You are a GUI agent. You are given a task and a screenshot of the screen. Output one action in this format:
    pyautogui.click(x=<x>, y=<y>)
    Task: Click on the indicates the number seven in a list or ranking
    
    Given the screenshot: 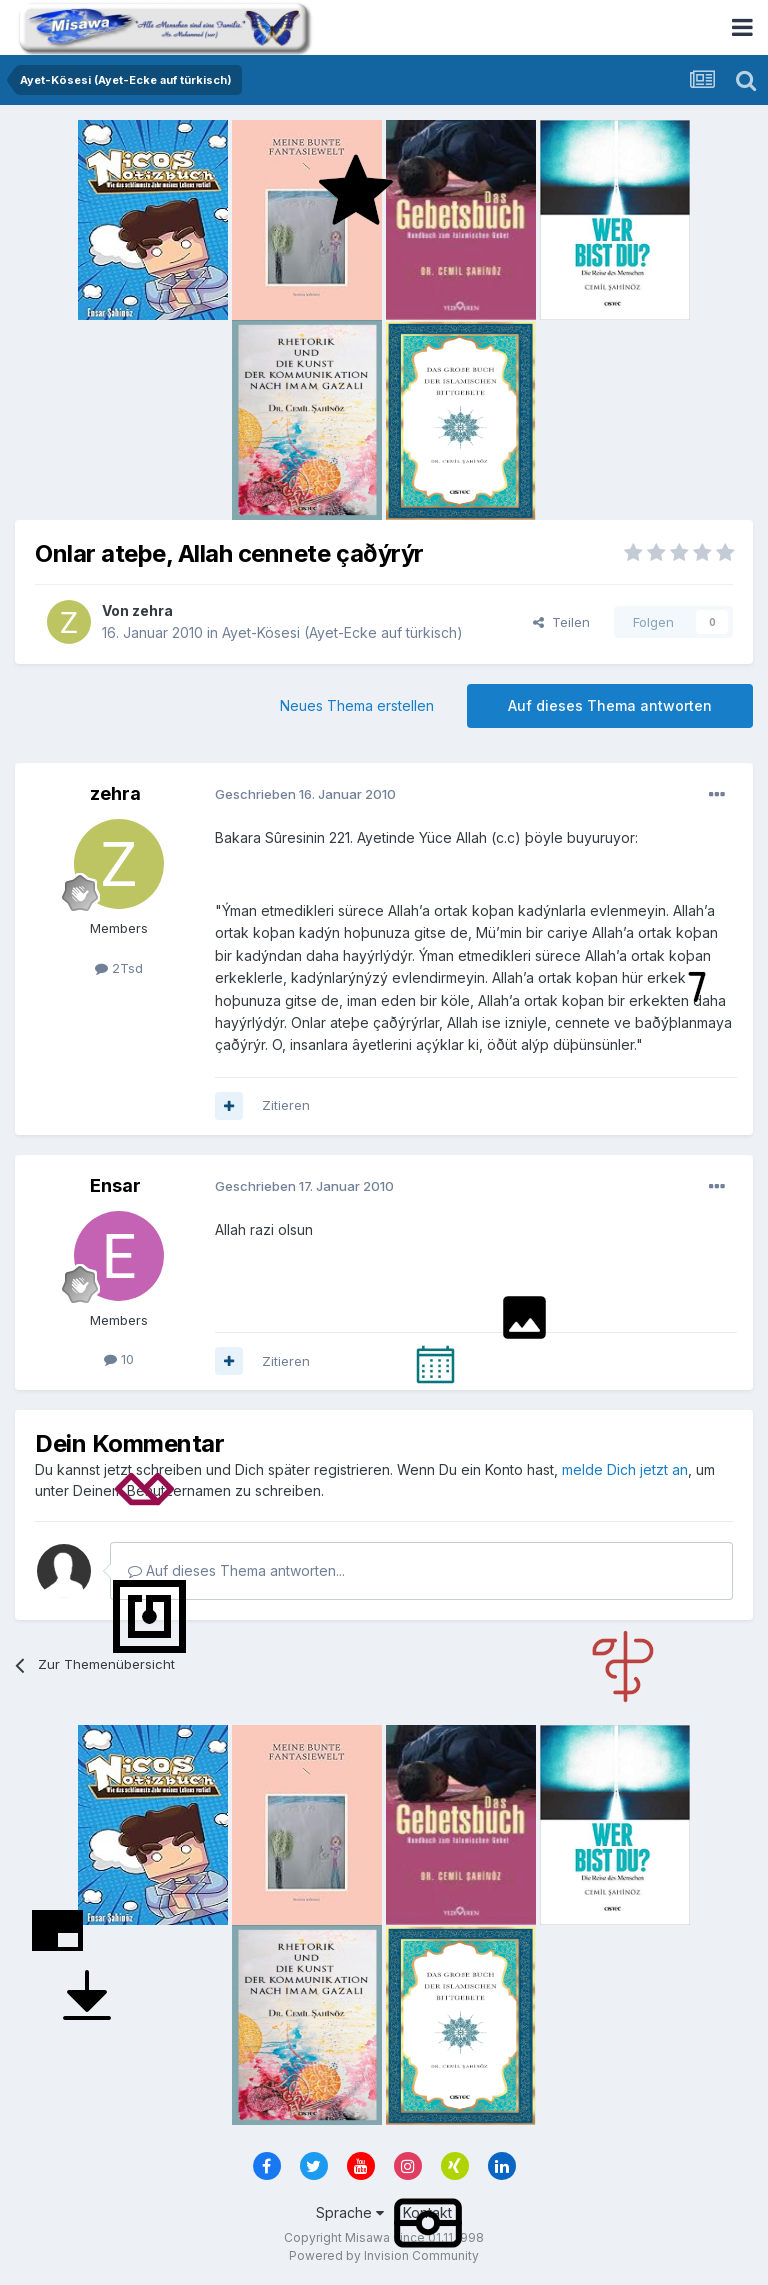 What is the action you would take?
    pyautogui.click(x=697, y=987)
    